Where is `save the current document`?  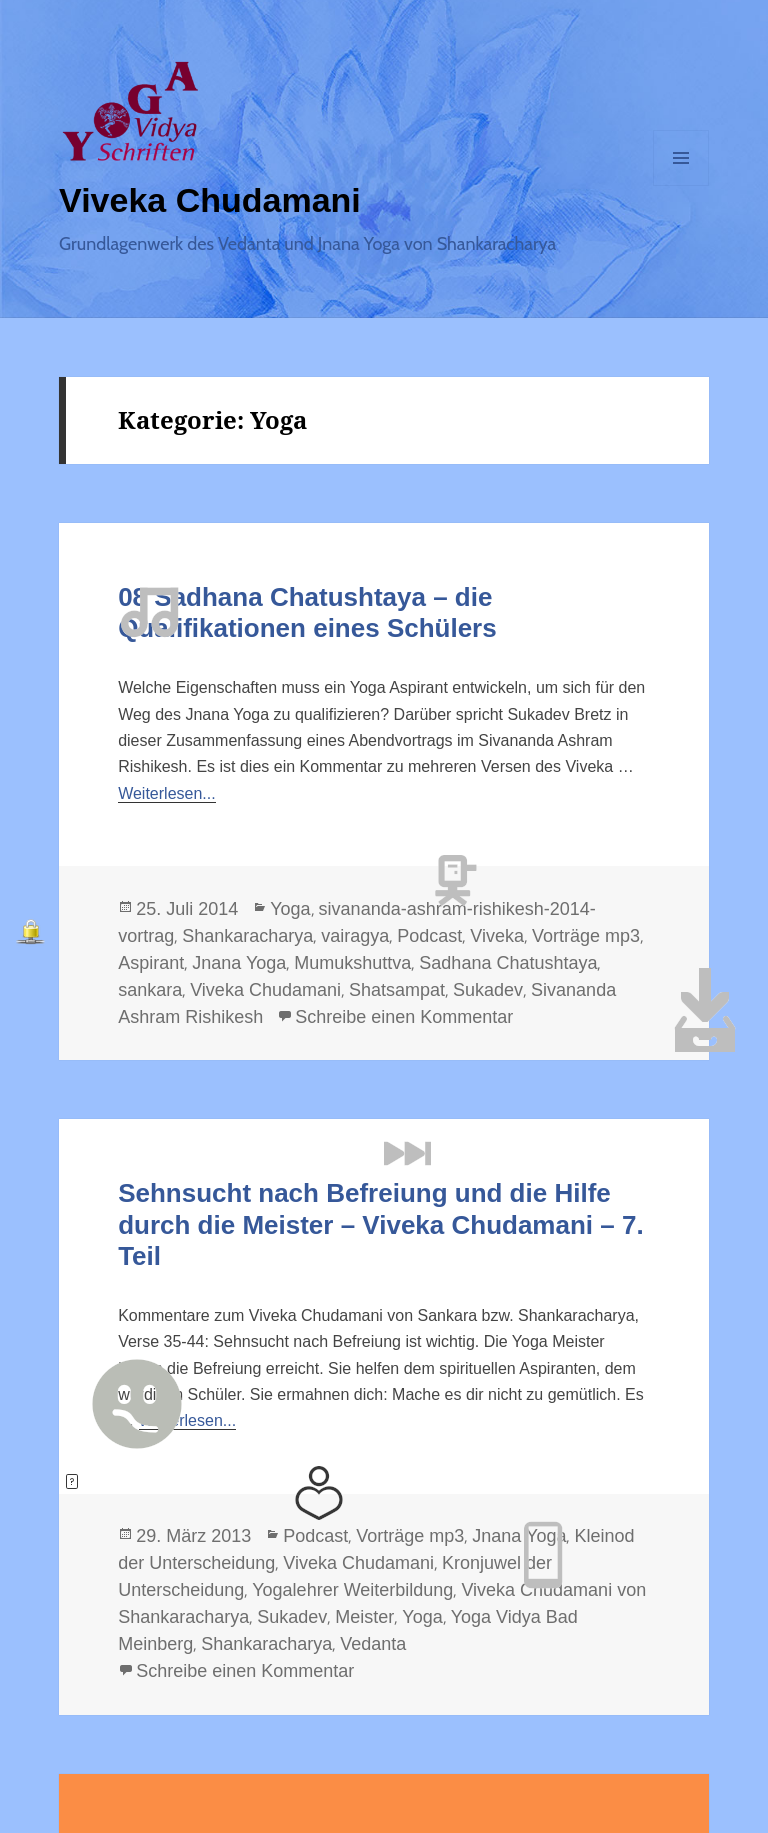 save the current document is located at coordinates (705, 1010).